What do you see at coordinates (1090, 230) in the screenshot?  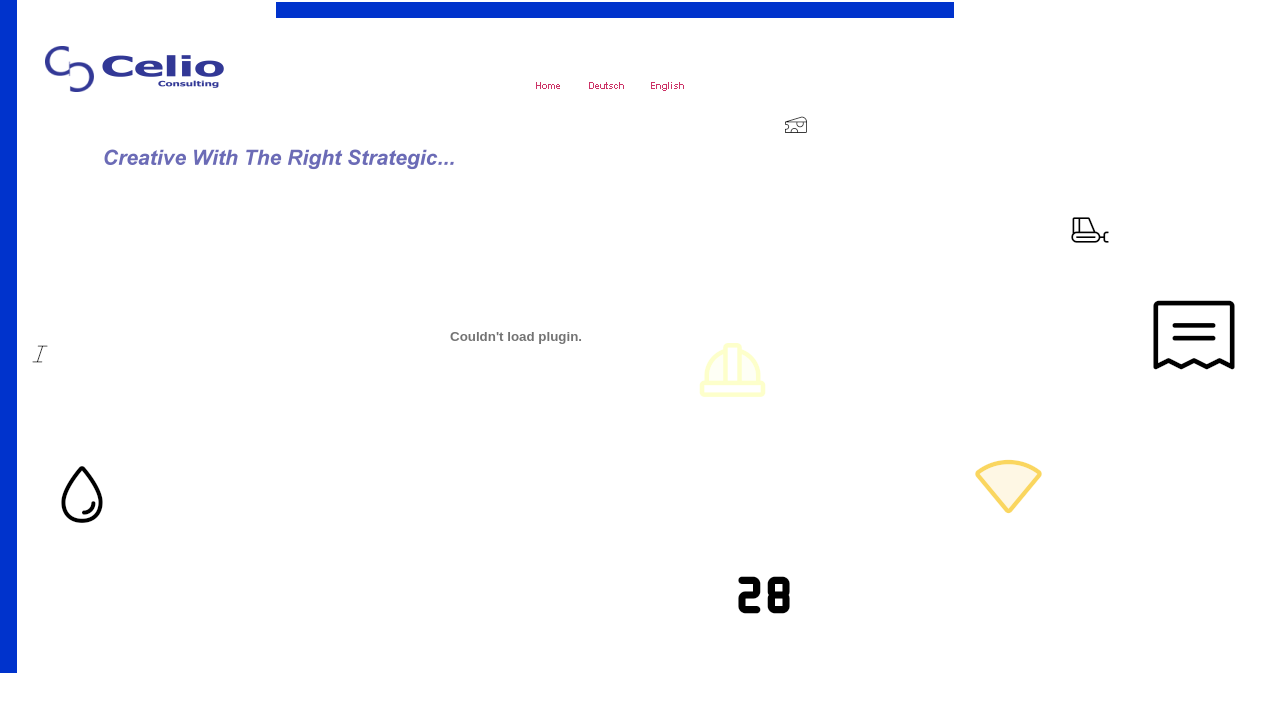 I see `construction or building in progress` at bounding box center [1090, 230].